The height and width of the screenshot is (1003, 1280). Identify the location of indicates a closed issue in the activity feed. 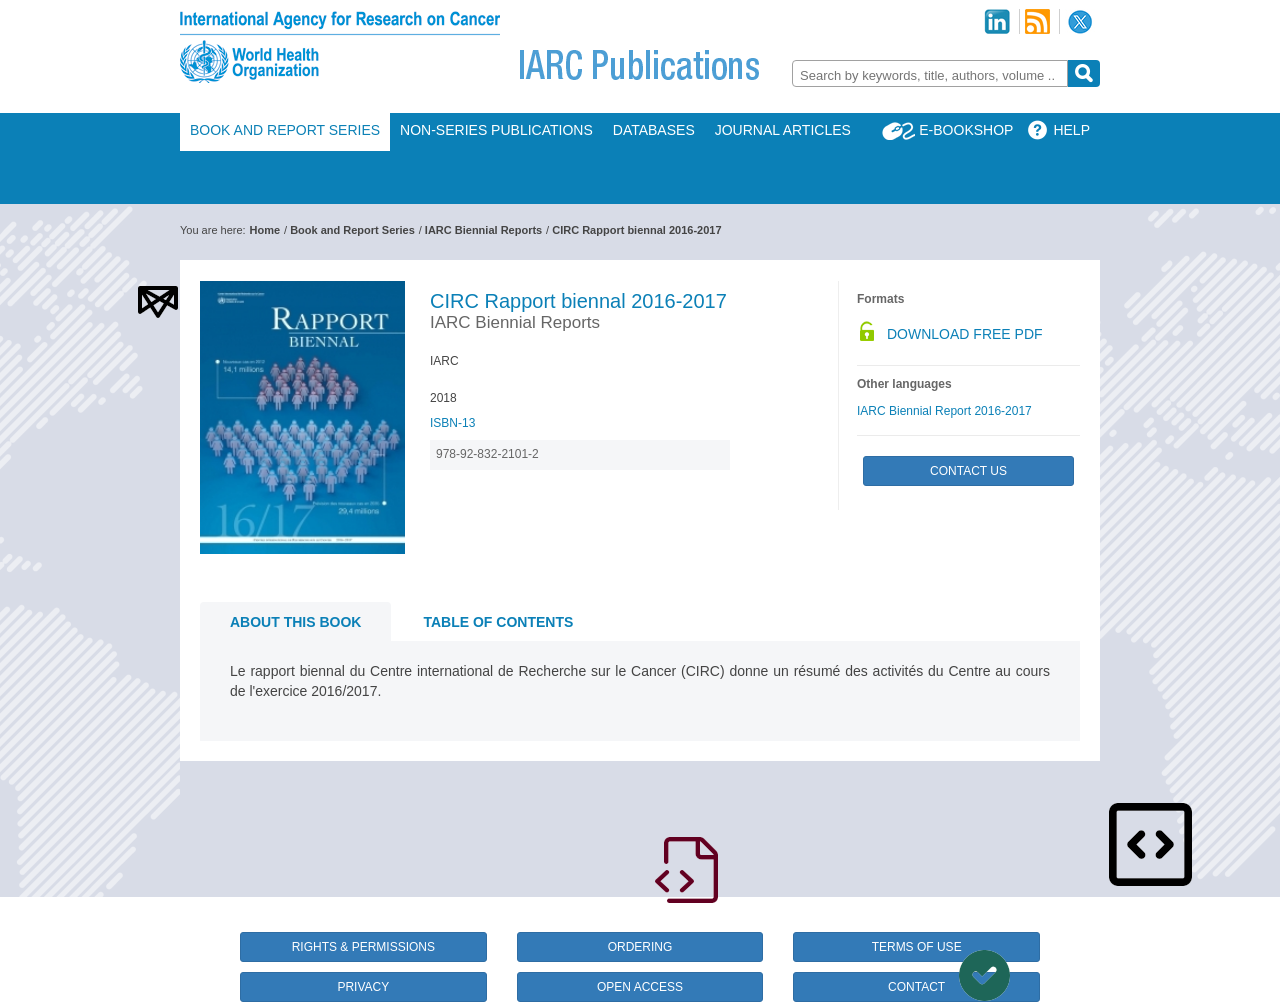
(984, 975).